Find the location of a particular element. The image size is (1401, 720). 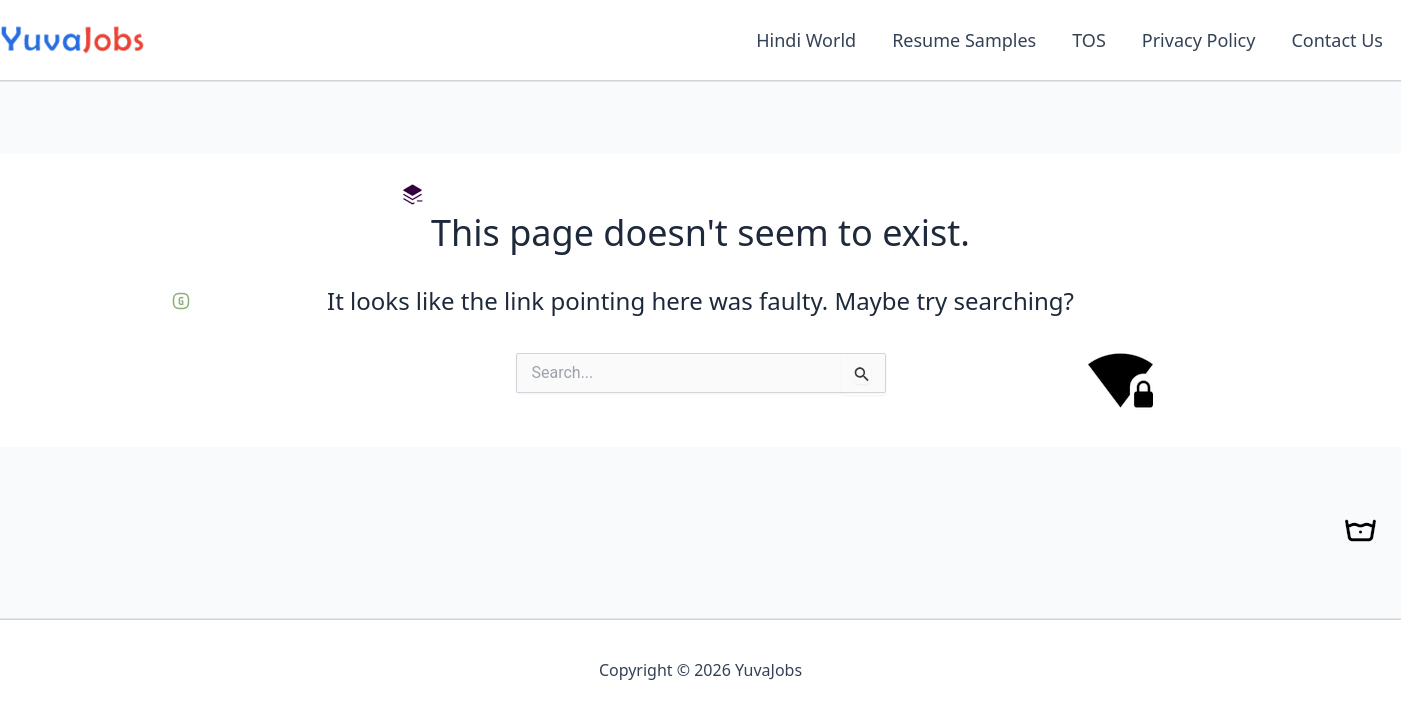

remove a layer from the stack is located at coordinates (412, 194).